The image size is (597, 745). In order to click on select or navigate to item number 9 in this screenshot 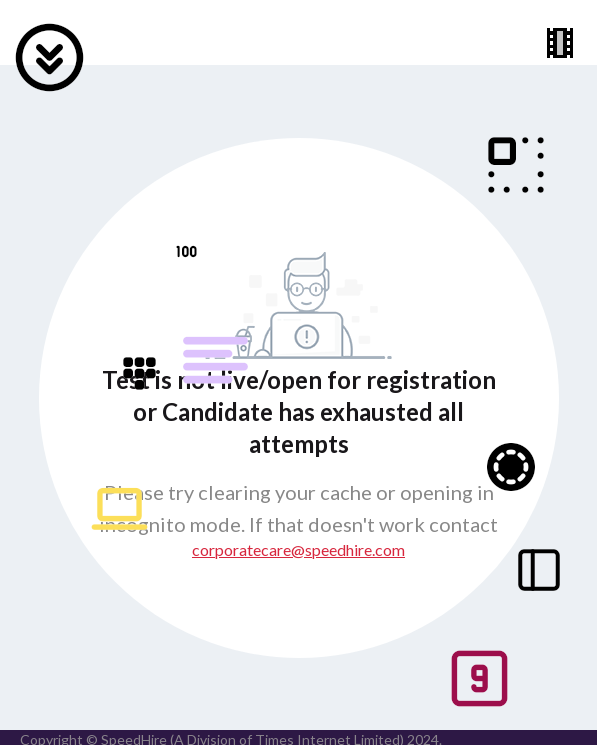, I will do `click(479, 678)`.